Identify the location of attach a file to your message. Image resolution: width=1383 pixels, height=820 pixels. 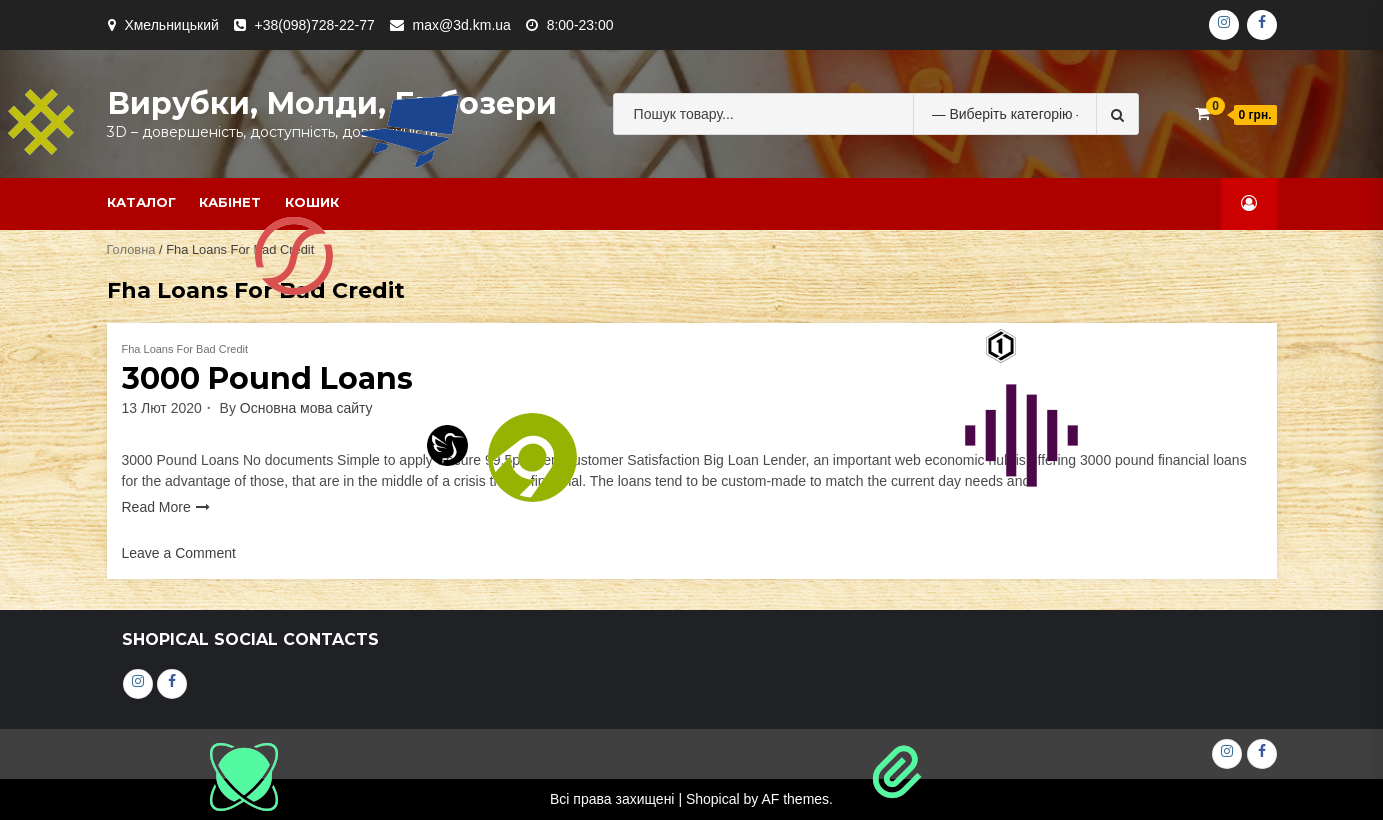
(898, 773).